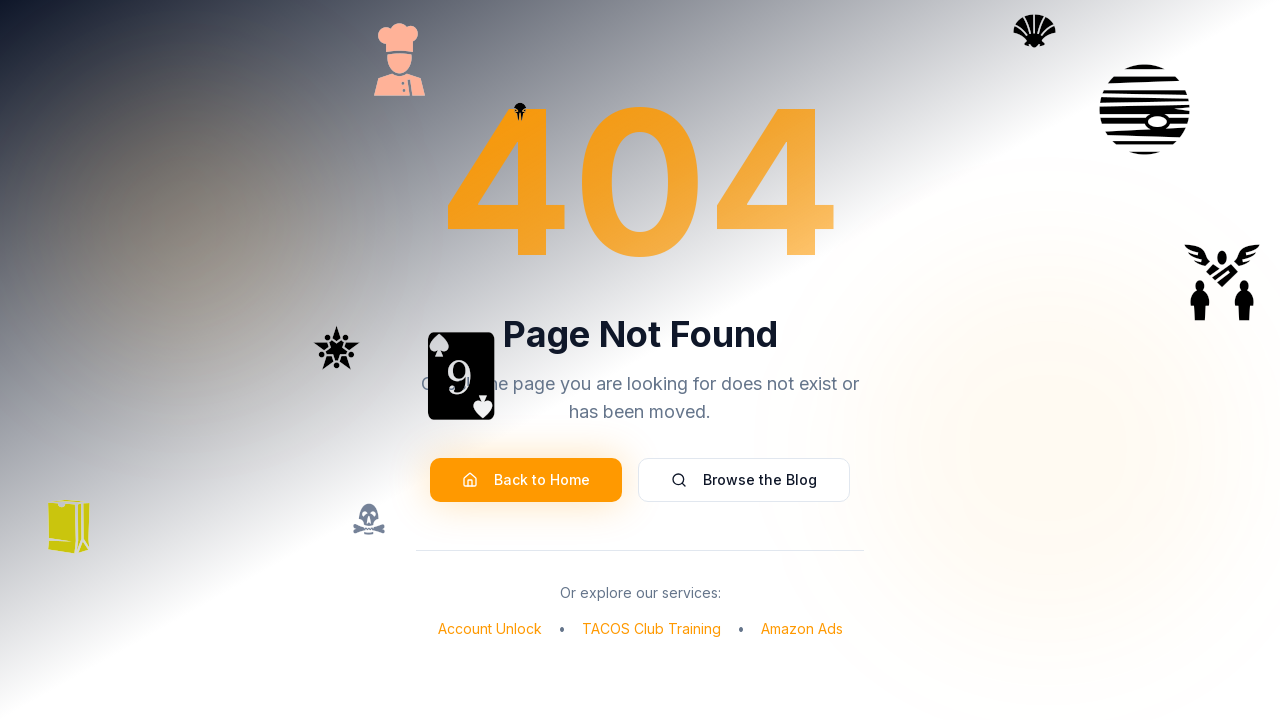 This screenshot has width=1280, height=720. I want to click on view achievements or rewards in a game, so click(336, 348).